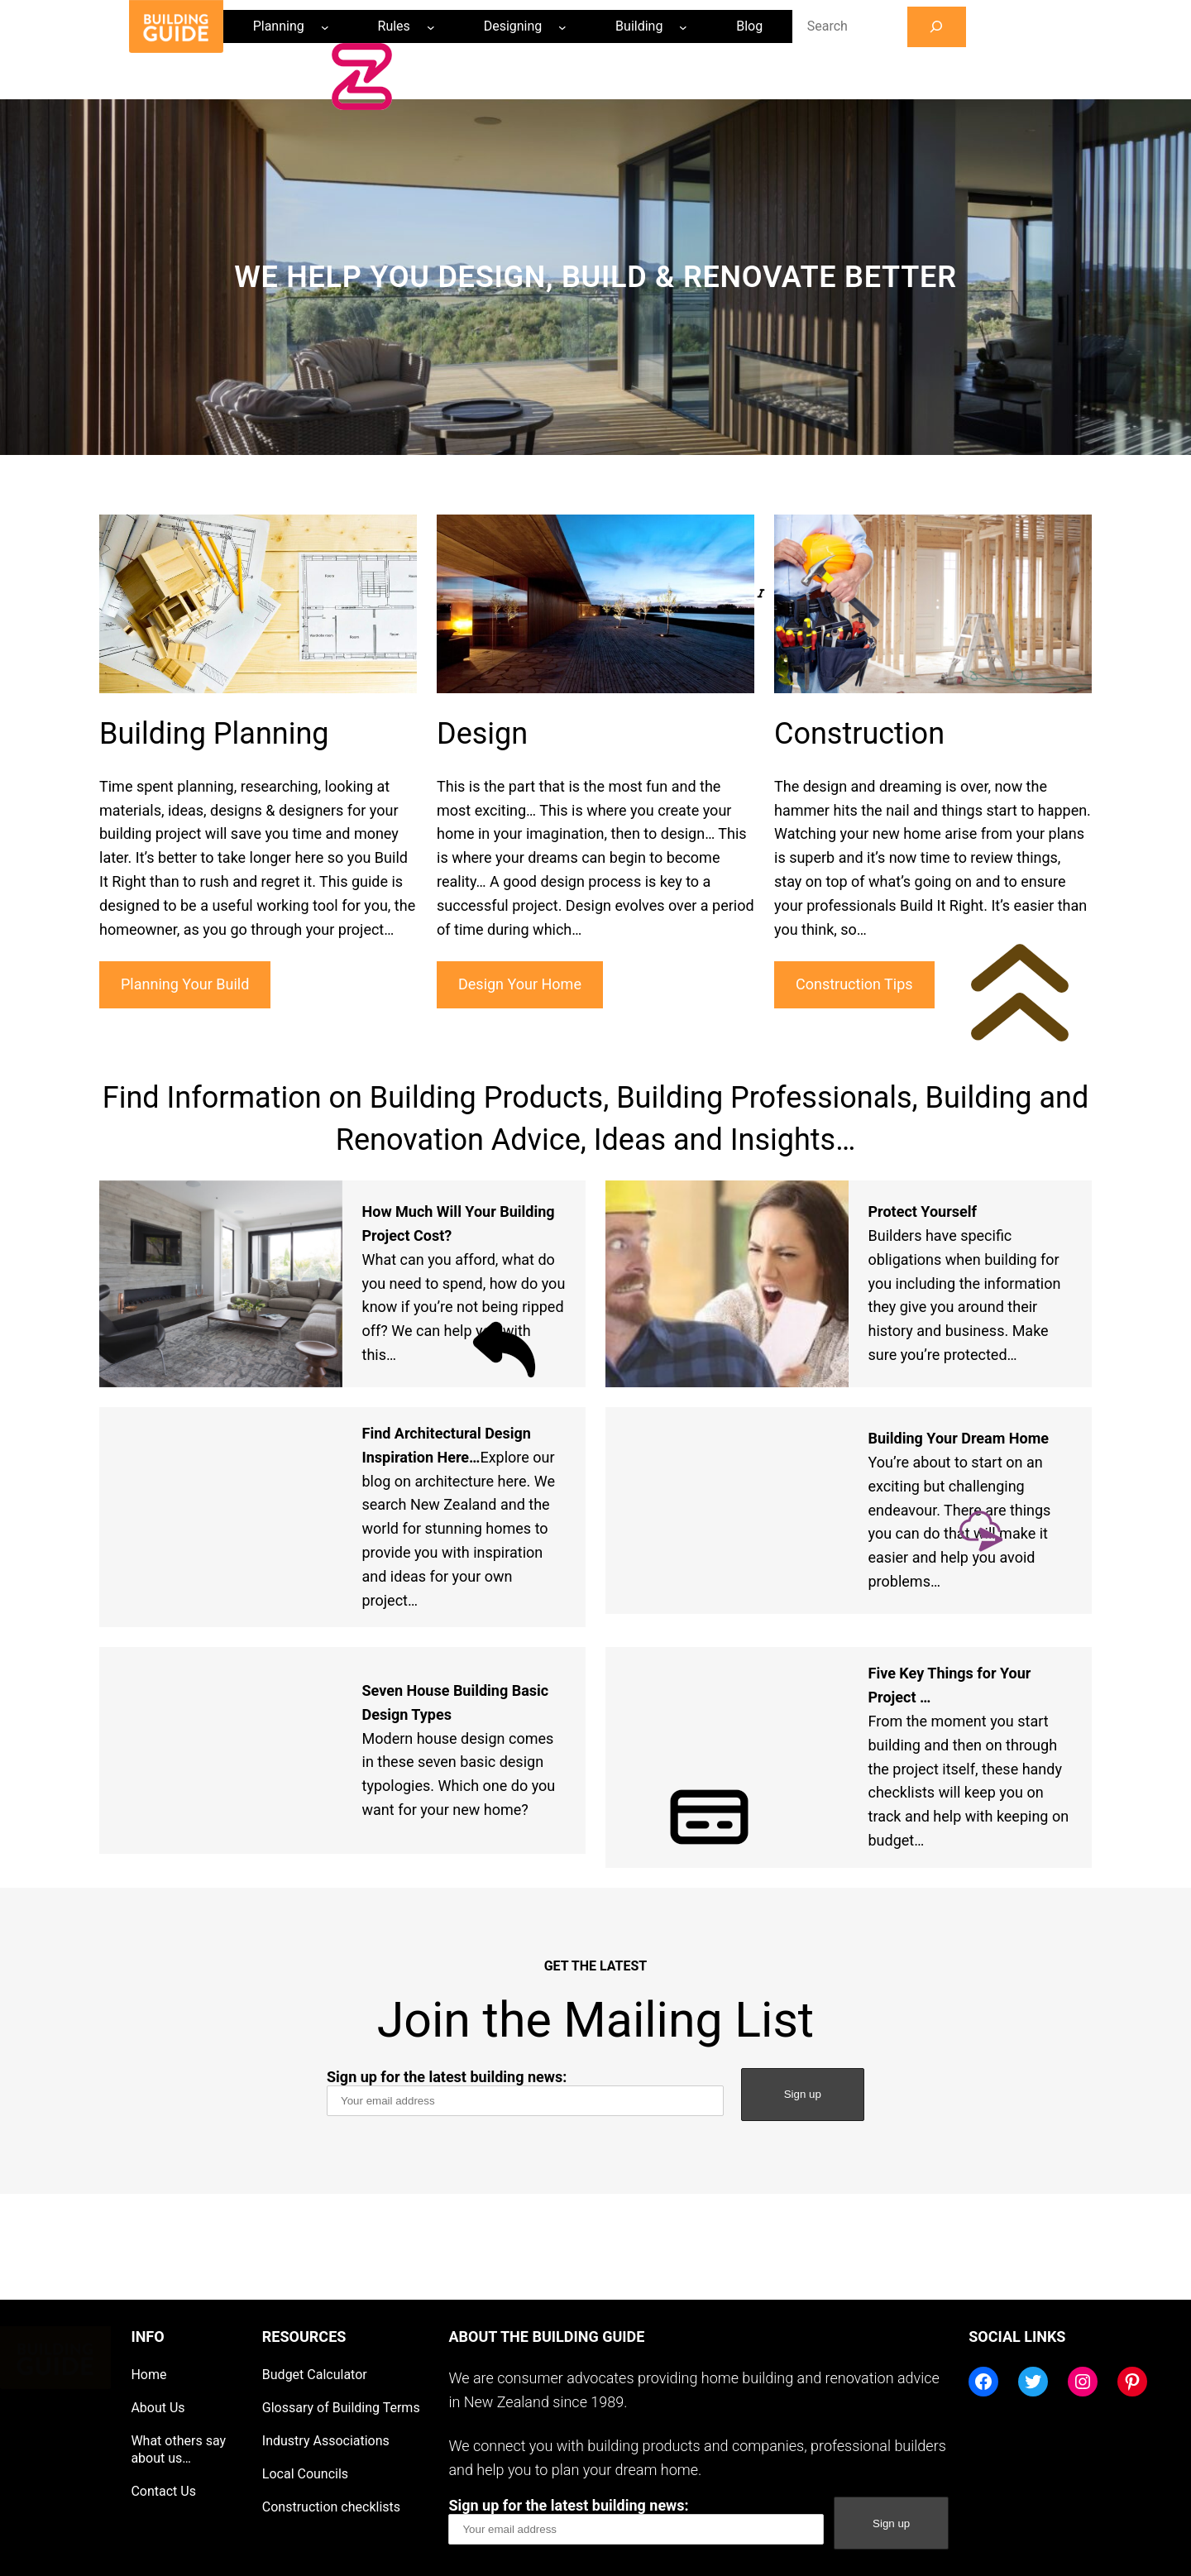 The width and height of the screenshot is (1191, 2576). What do you see at coordinates (361, 76) in the screenshot?
I see `open zulip messaging app` at bounding box center [361, 76].